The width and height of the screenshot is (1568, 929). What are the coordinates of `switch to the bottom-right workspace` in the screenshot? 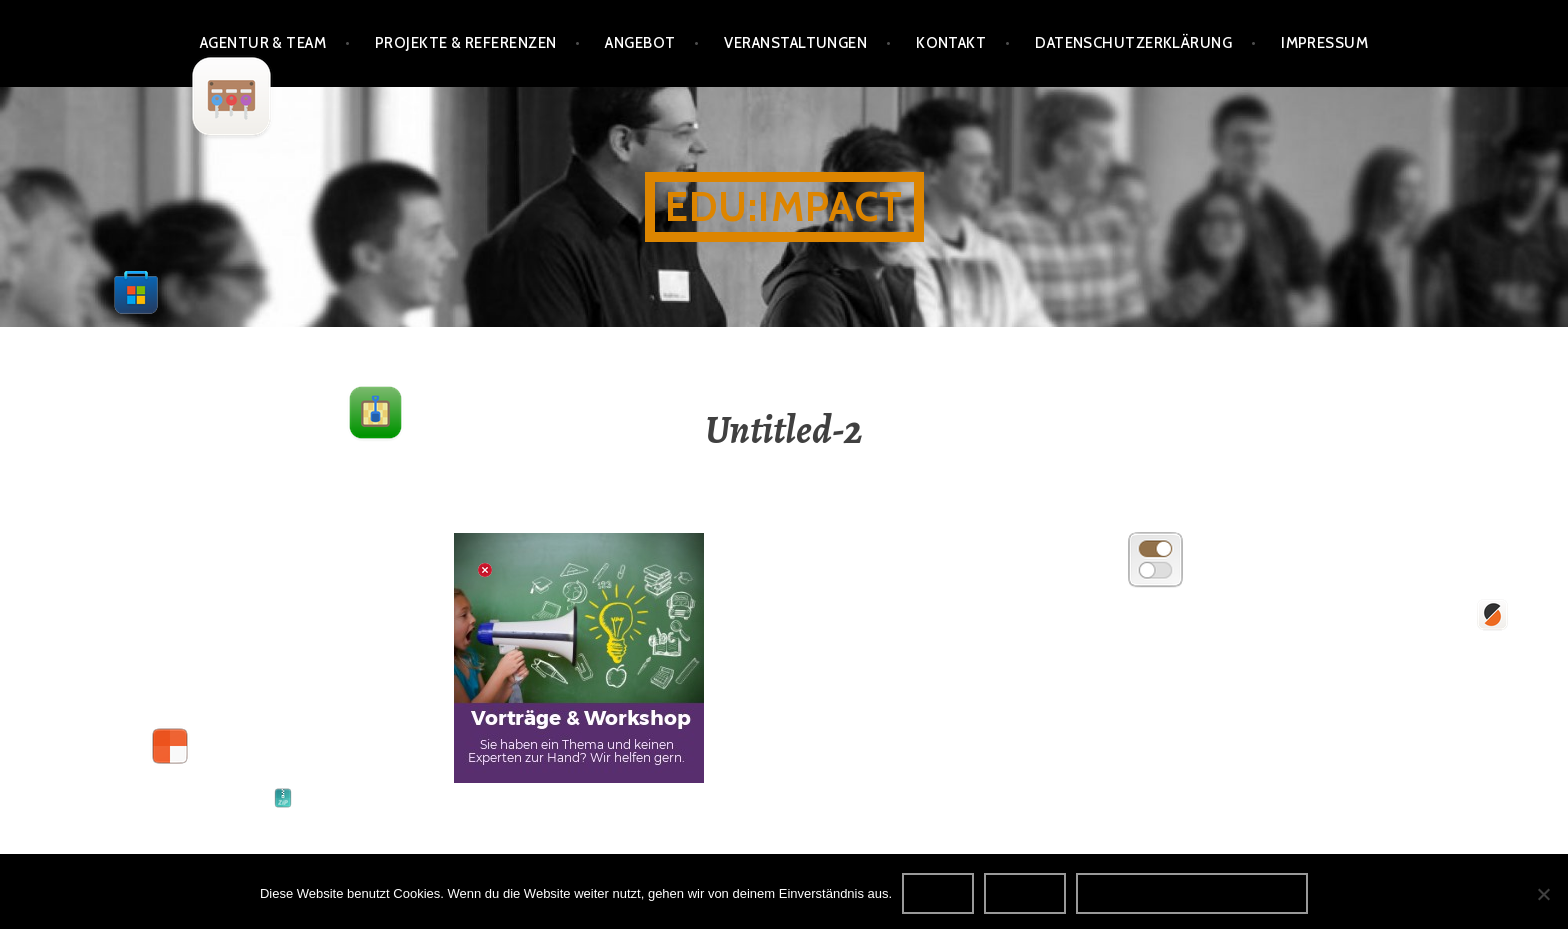 It's located at (170, 746).